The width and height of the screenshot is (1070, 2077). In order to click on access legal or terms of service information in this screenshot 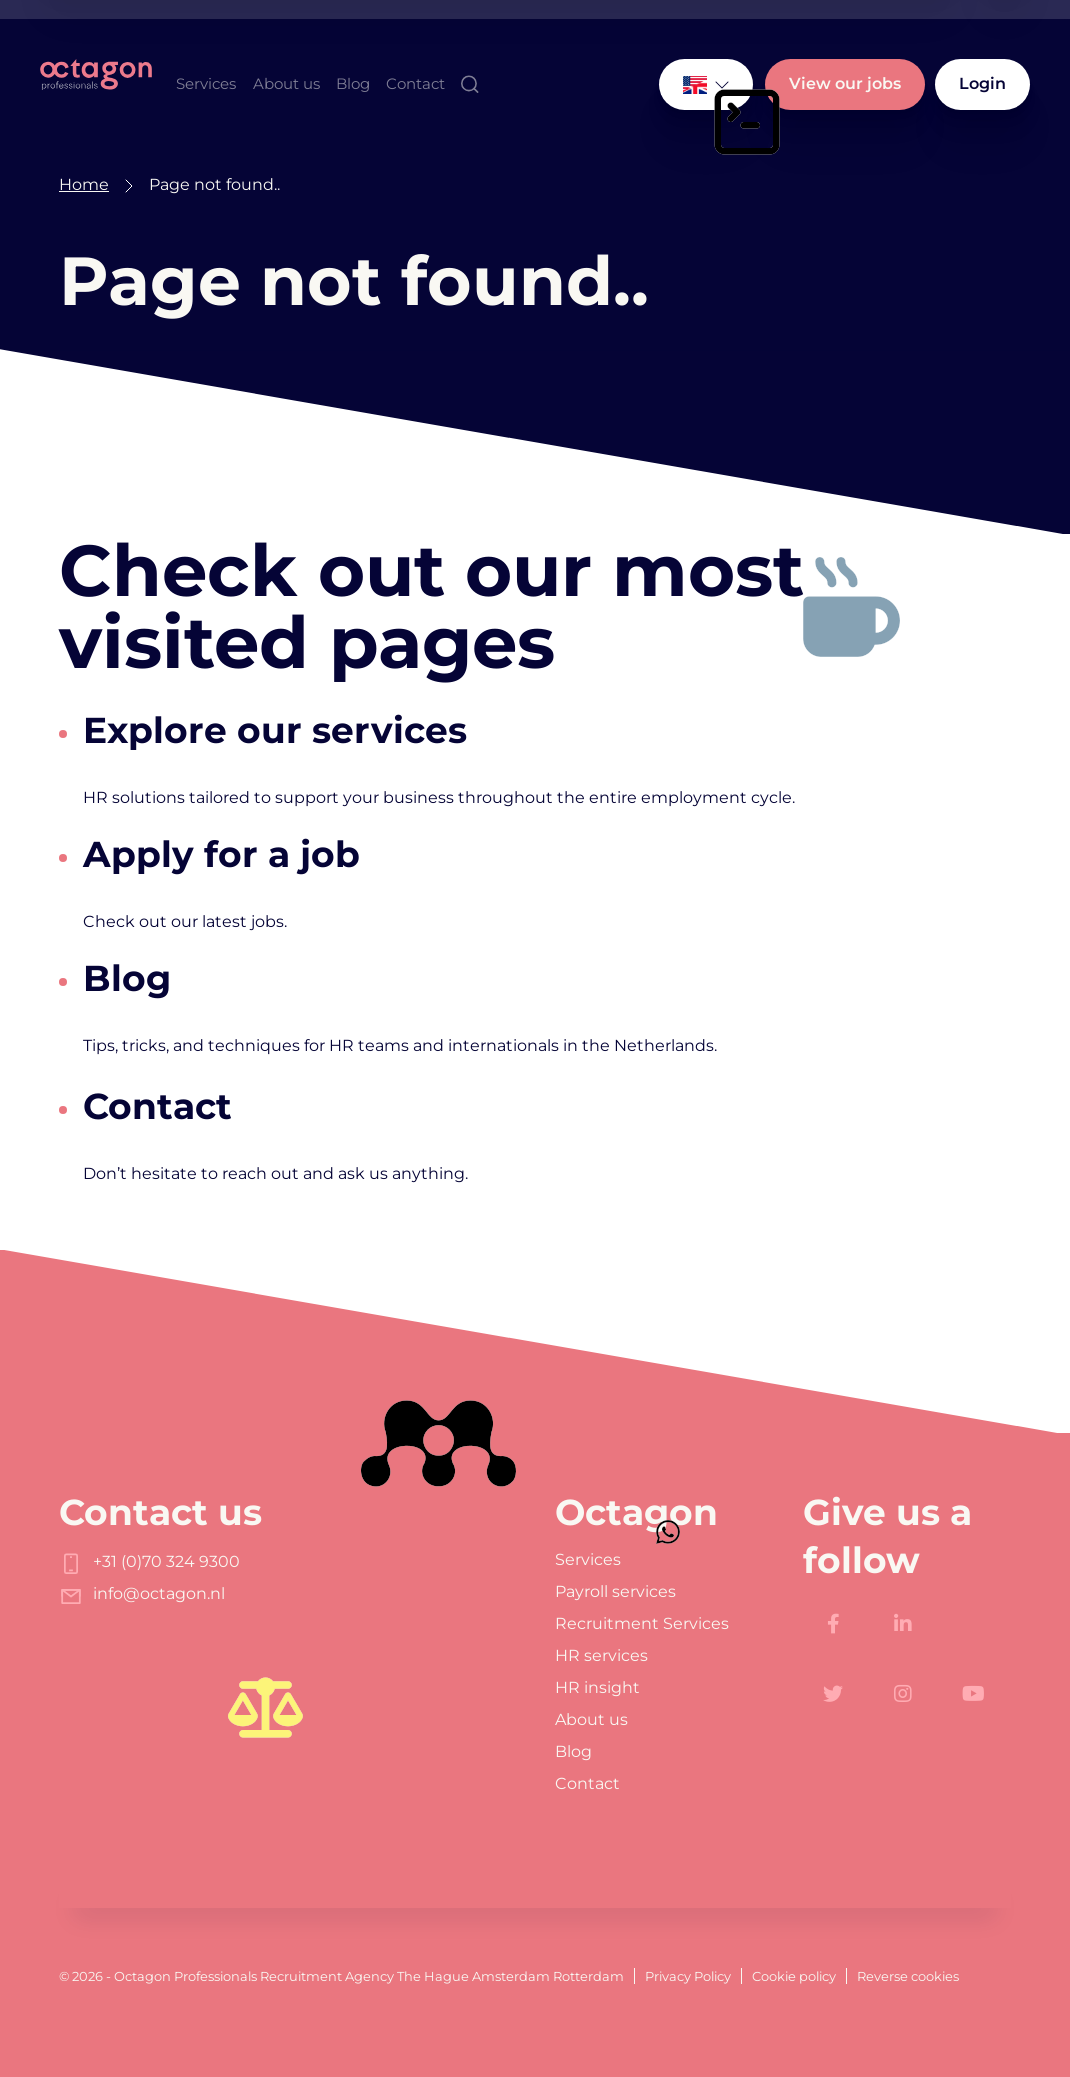, I will do `click(265, 1707)`.